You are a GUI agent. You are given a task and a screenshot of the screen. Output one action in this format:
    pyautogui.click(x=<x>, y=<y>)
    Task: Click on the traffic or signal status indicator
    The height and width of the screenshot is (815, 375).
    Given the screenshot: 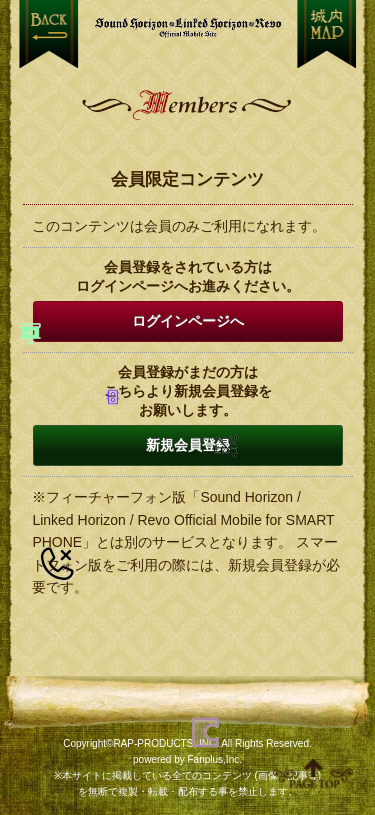 What is the action you would take?
    pyautogui.click(x=113, y=397)
    